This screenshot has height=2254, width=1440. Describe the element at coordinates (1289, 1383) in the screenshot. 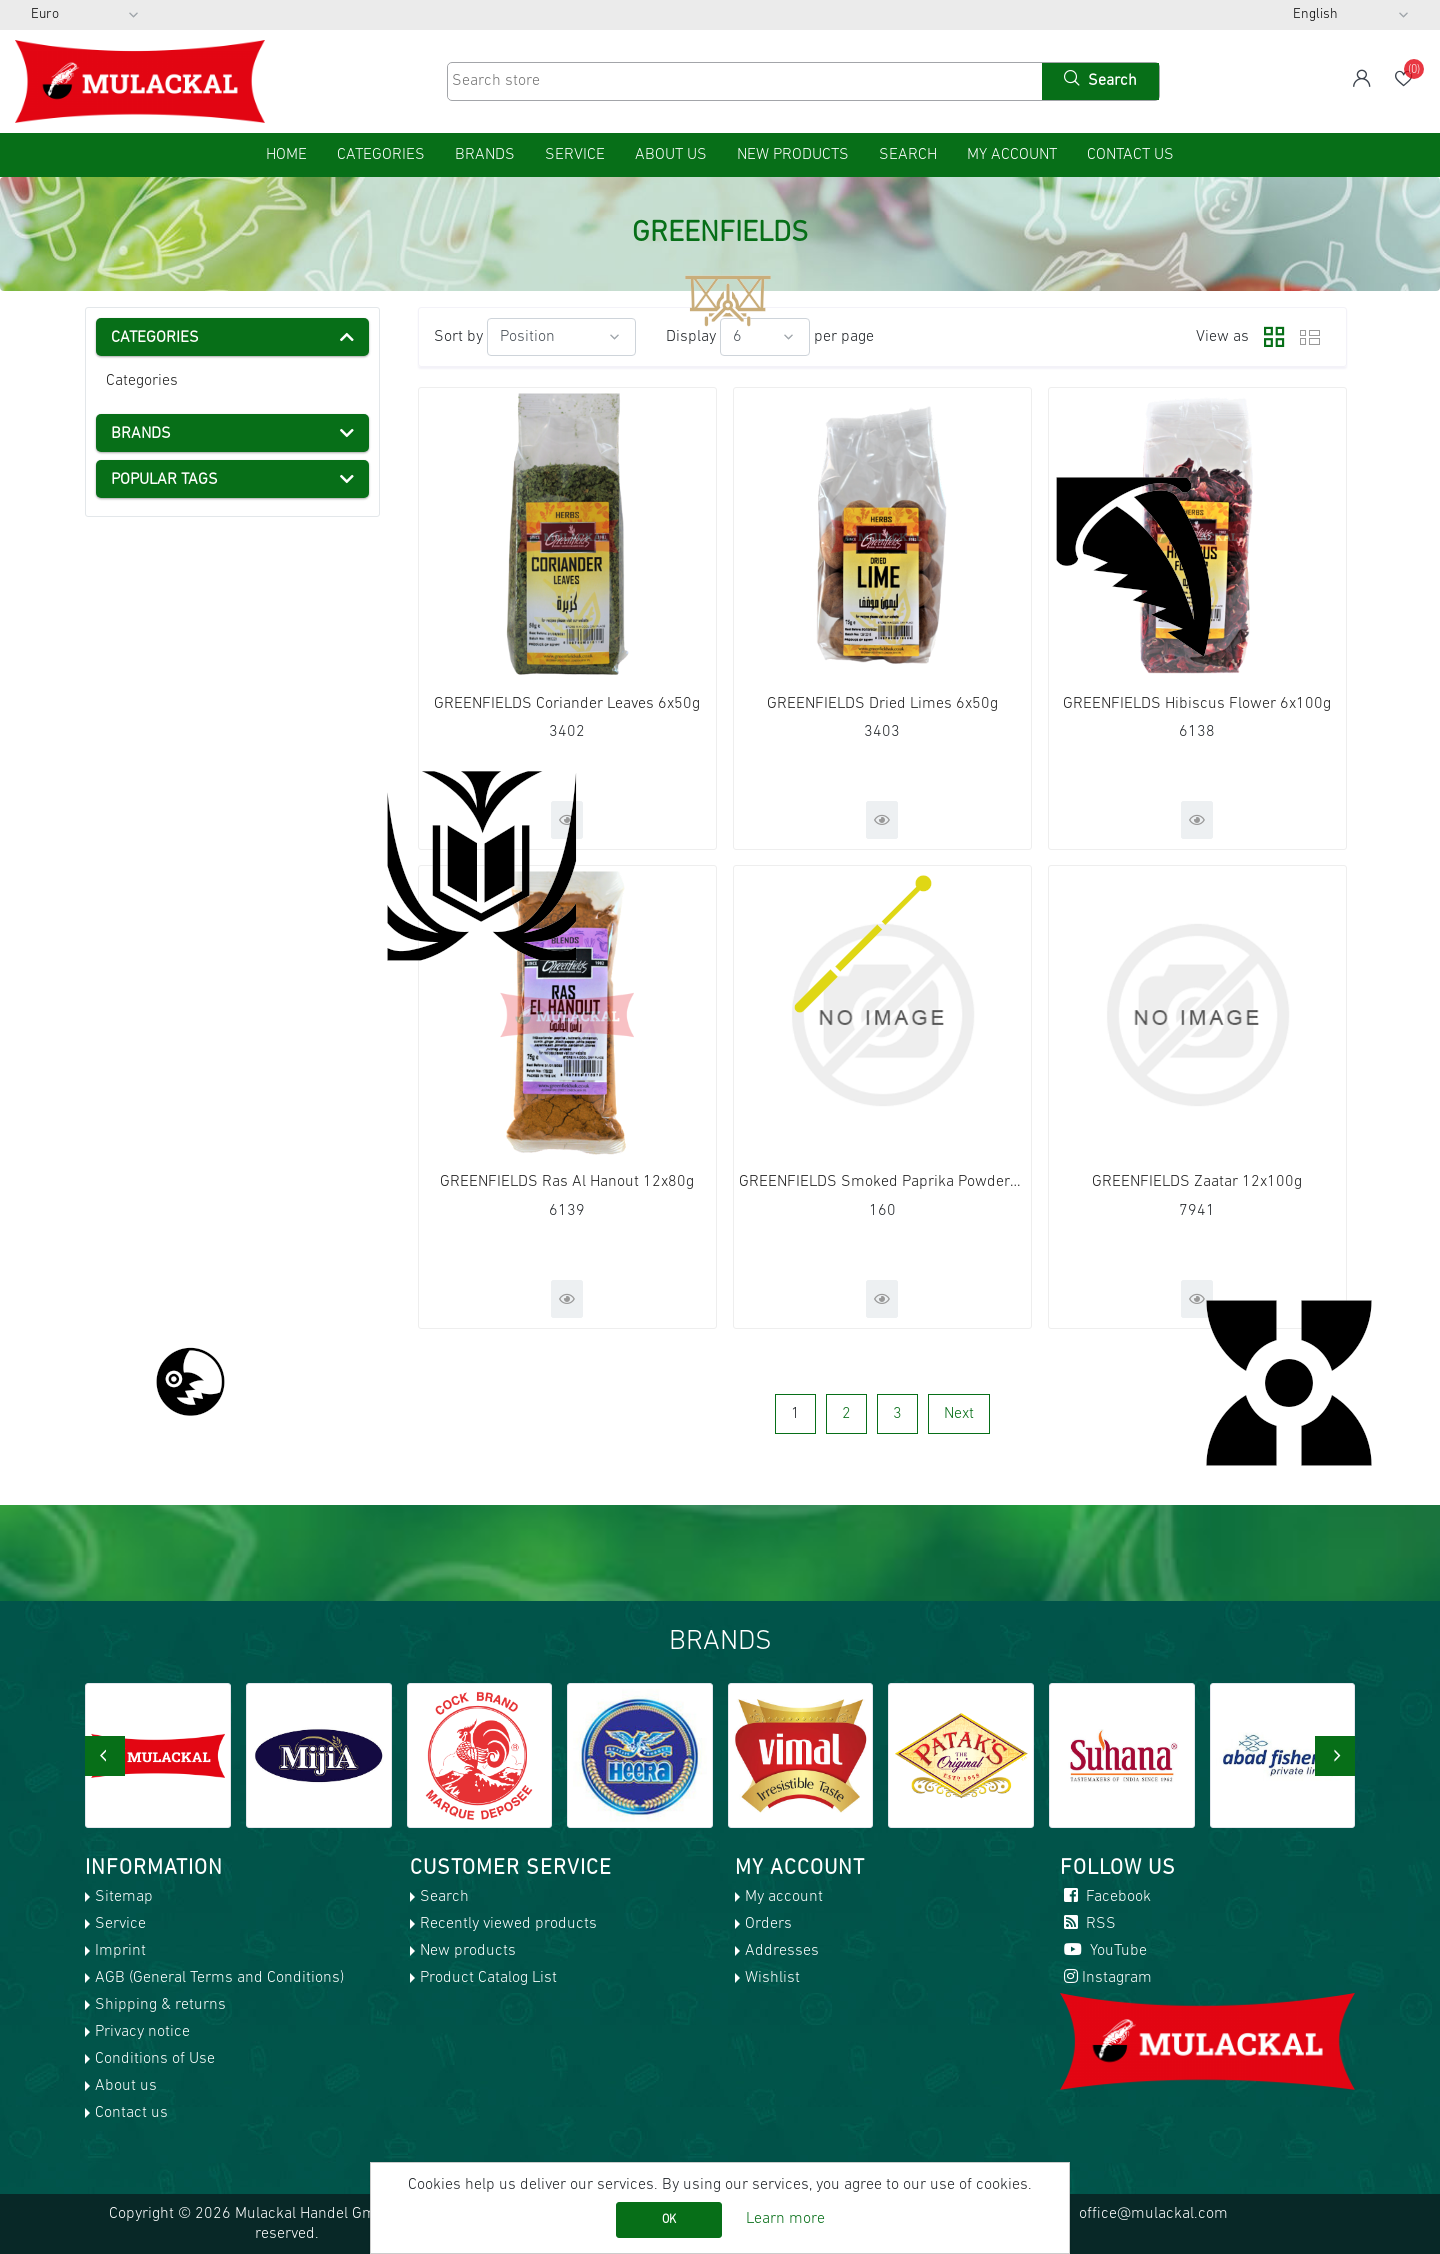

I see `radiation or hazard warning indicator` at that location.